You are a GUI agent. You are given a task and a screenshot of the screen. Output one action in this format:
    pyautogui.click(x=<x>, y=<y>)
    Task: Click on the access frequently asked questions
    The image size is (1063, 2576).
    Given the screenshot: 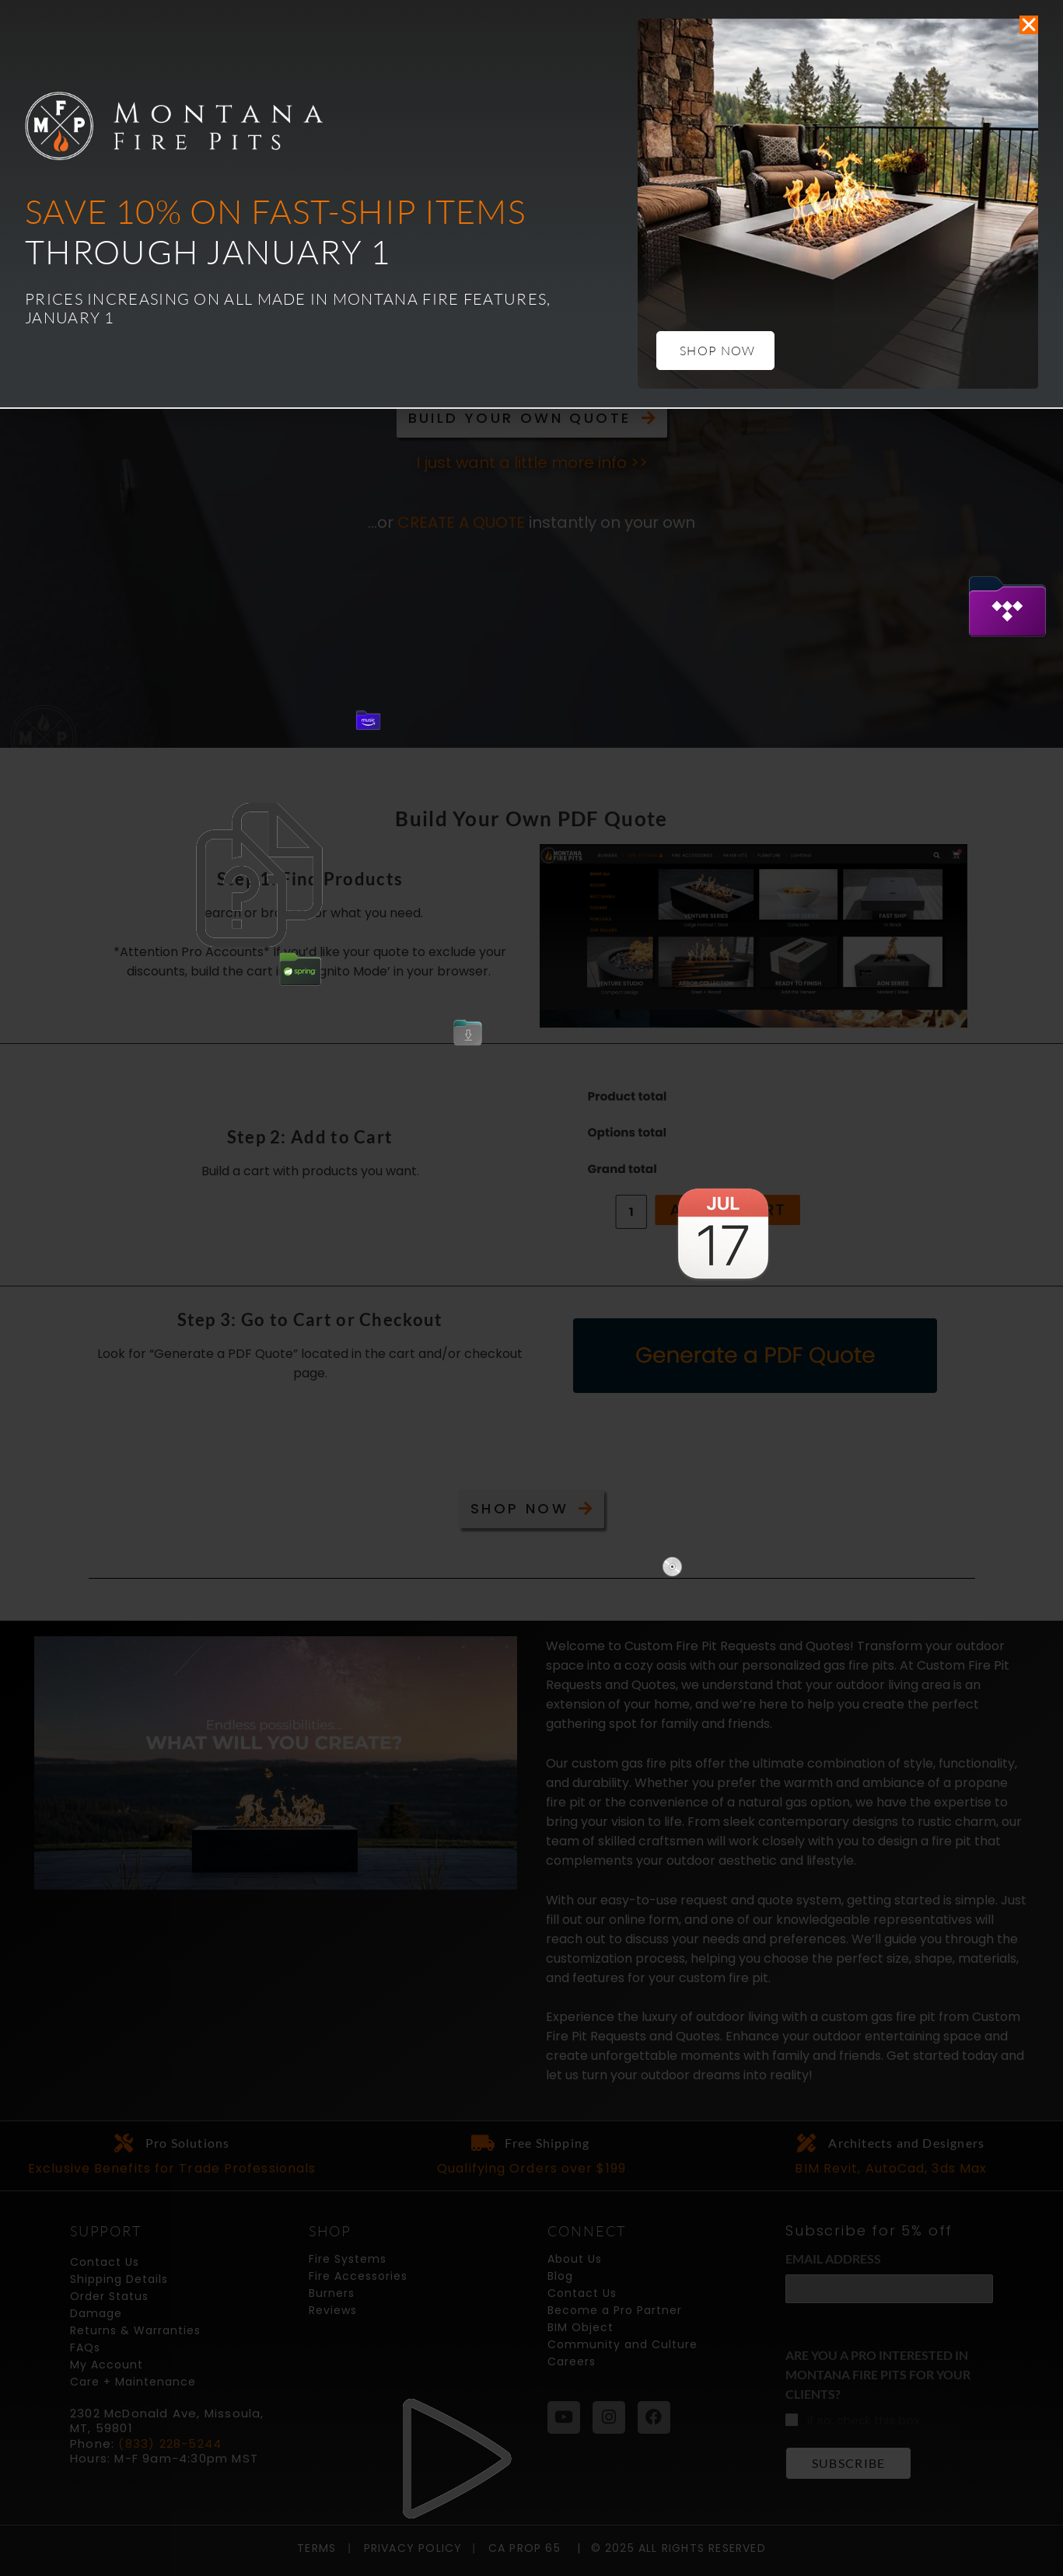 What is the action you would take?
    pyautogui.click(x=259, y=874)
    